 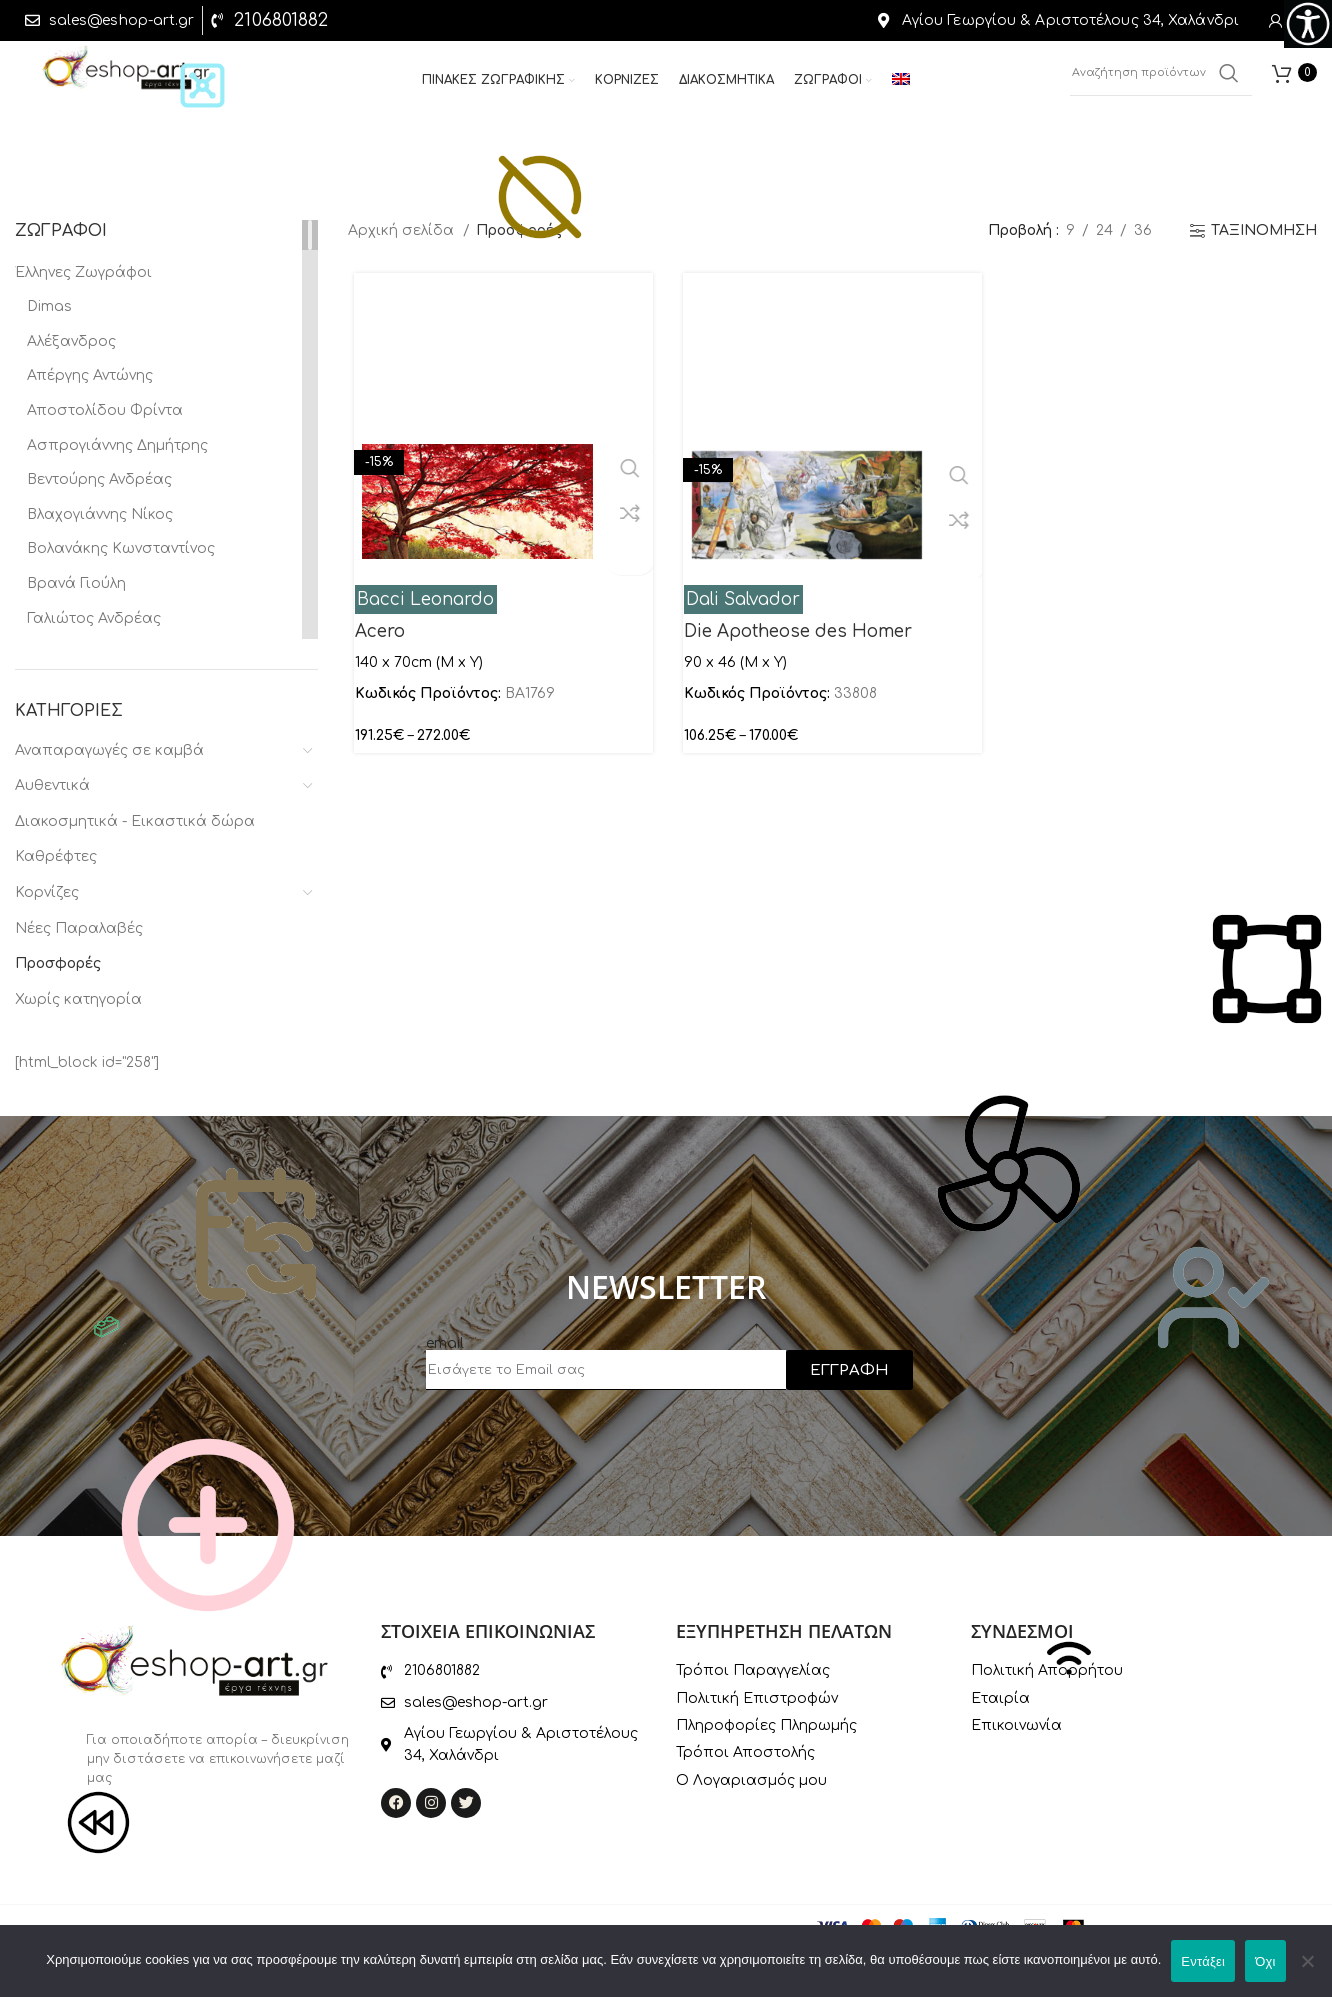 What do you see at coordinates (1213, 1297) in the screenshot?
I see `verify or approve a user account` at bounding box center [1213, 1297].